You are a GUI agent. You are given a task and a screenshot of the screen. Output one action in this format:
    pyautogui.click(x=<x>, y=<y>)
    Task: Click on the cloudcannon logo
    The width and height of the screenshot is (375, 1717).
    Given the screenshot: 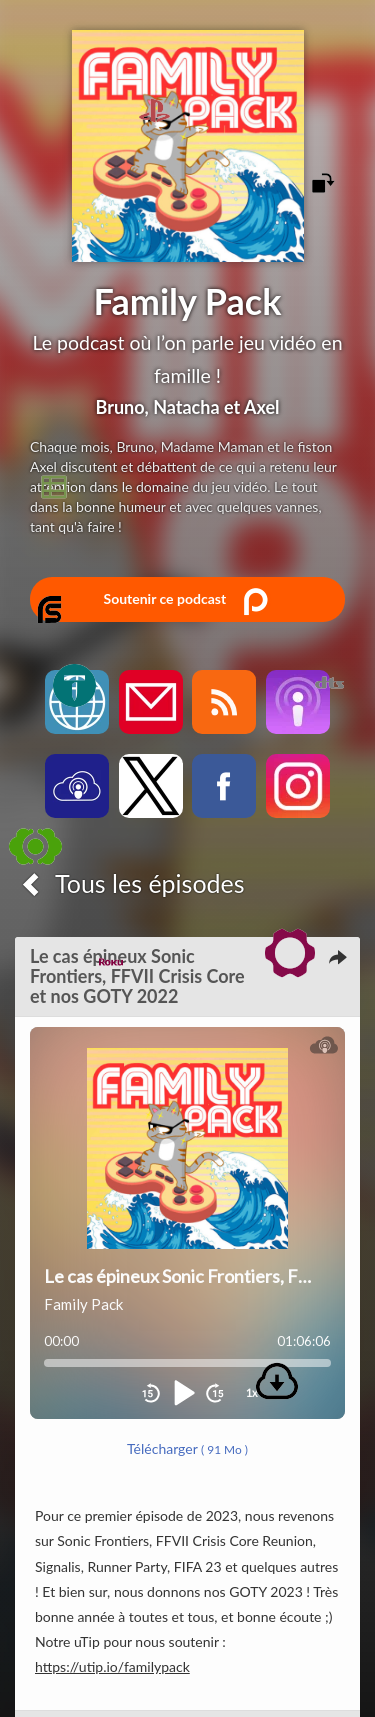 What is the action you would take?
    pyautogui.click(x=35, y=846)
    